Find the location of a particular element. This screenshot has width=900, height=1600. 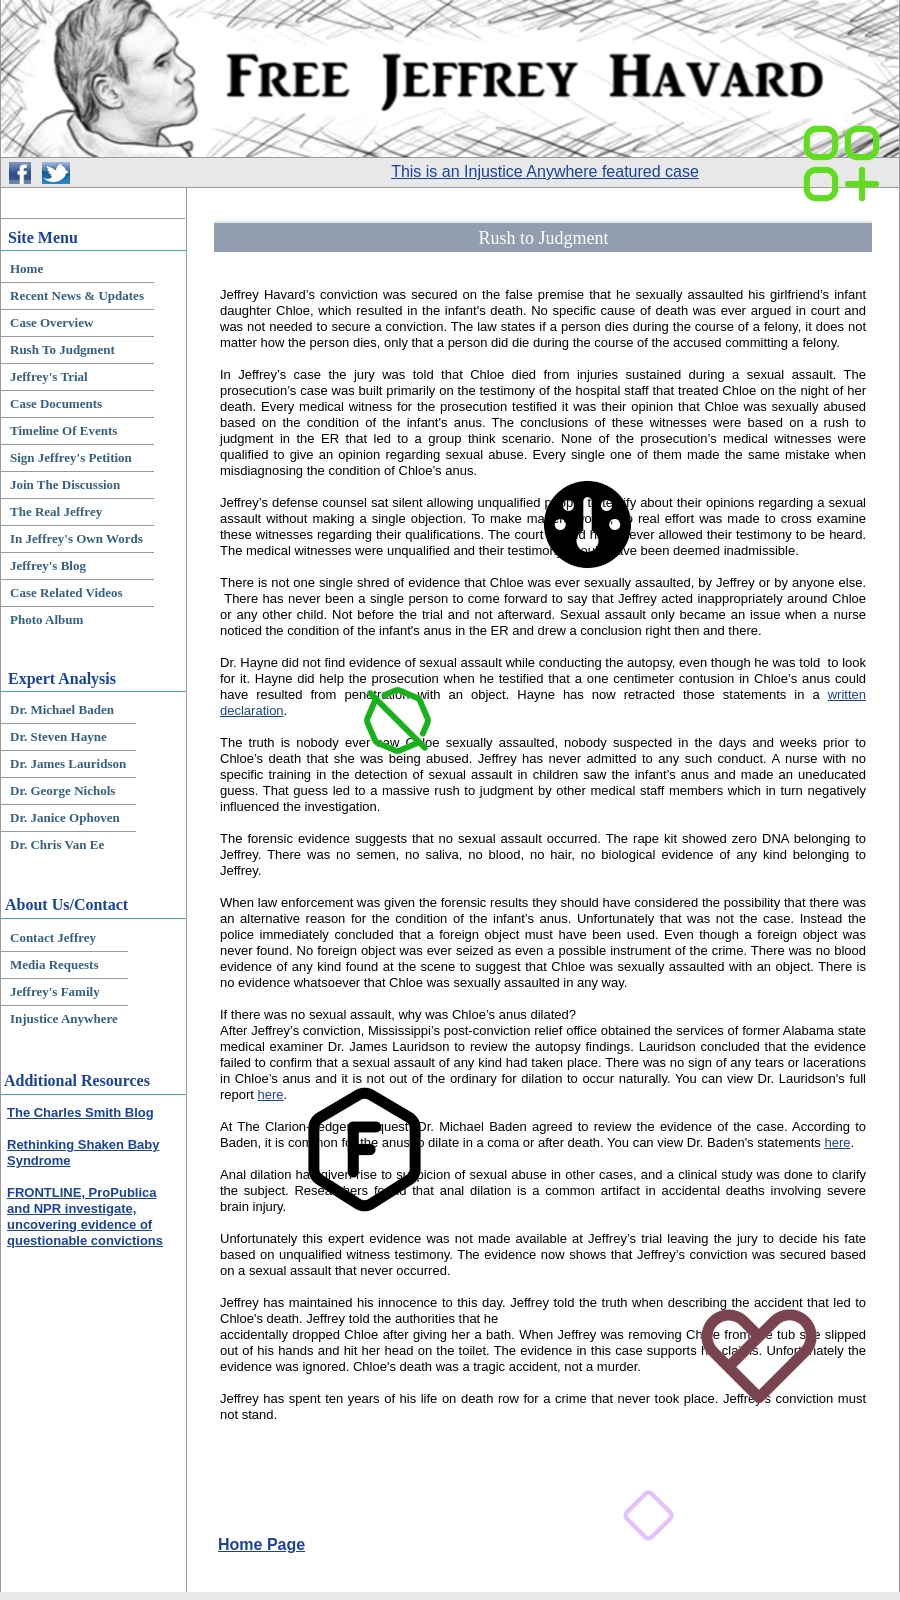

add a new widget or module is located at coordinates (841, 163).